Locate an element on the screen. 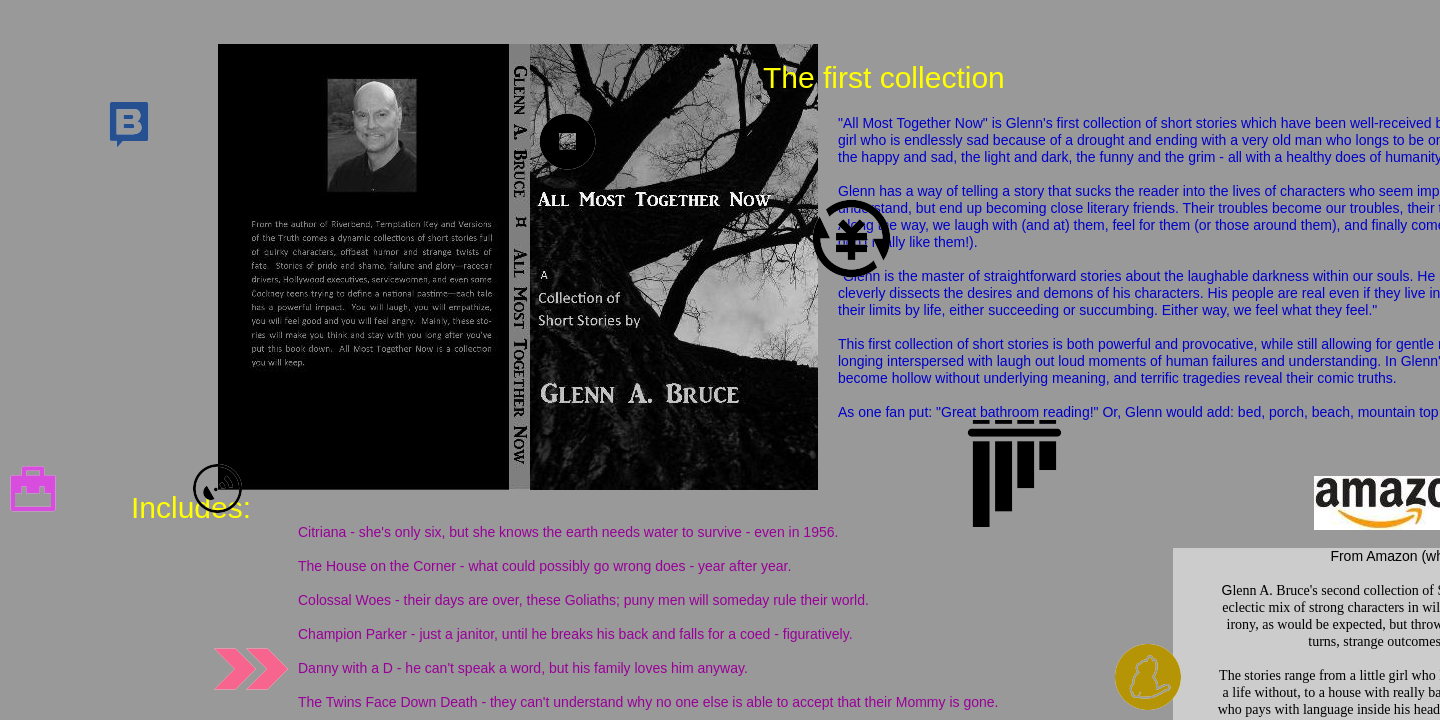 This screenshot has height=720, width=1440. inertia.js framework logo is located at coordinates (251, 669).